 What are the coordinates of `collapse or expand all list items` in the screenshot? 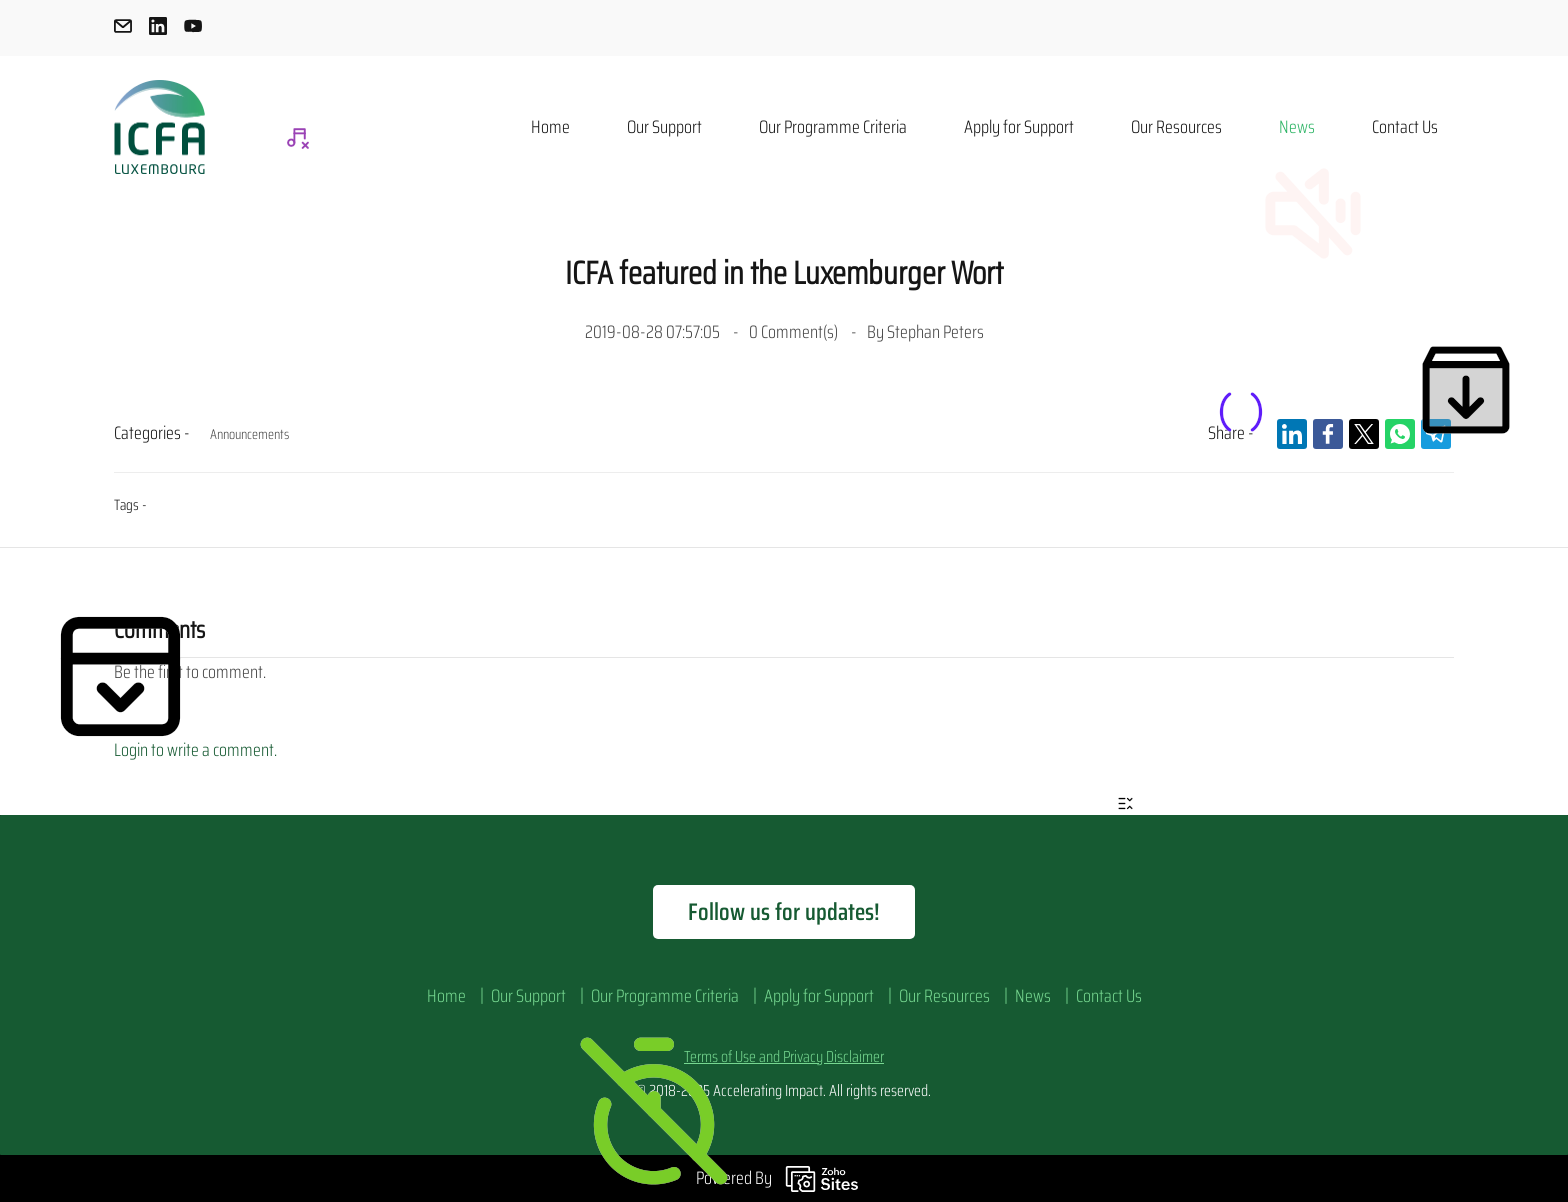 It's located at (1125, 803).